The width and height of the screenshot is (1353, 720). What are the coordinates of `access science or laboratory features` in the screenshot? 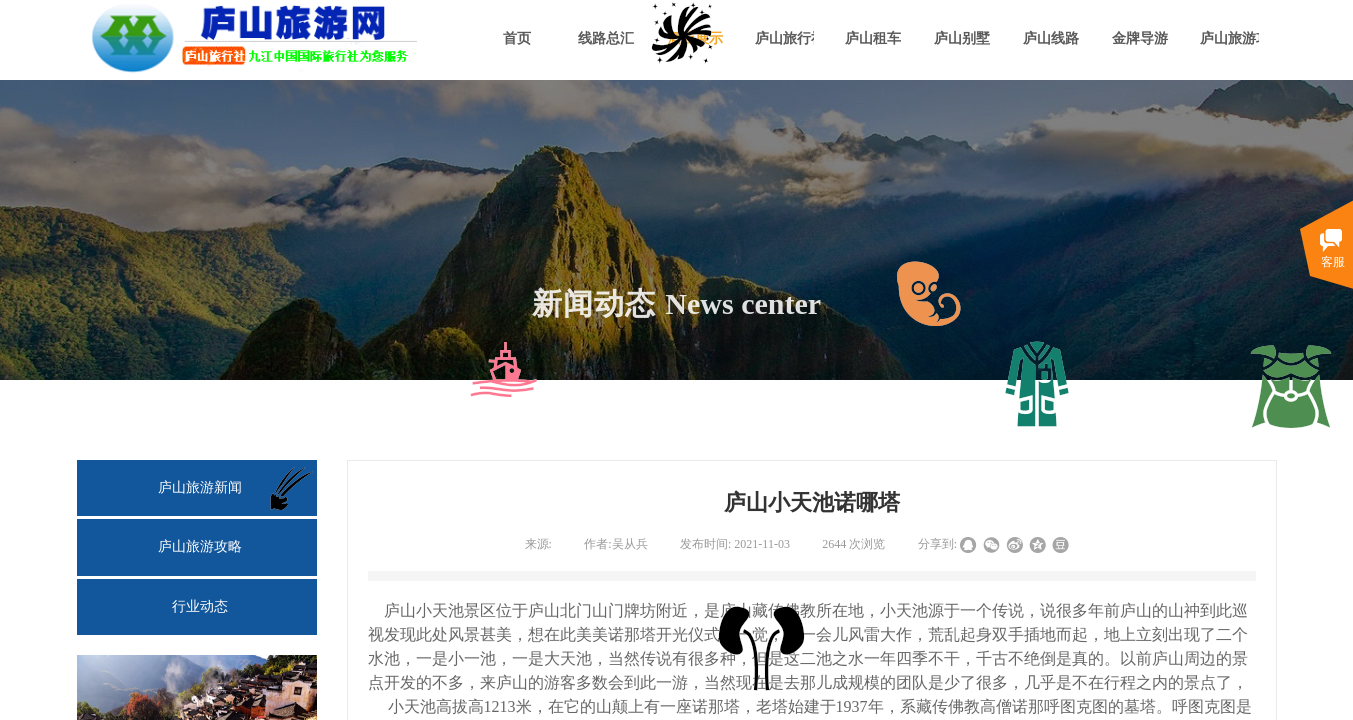 It's located at (1037, 384).